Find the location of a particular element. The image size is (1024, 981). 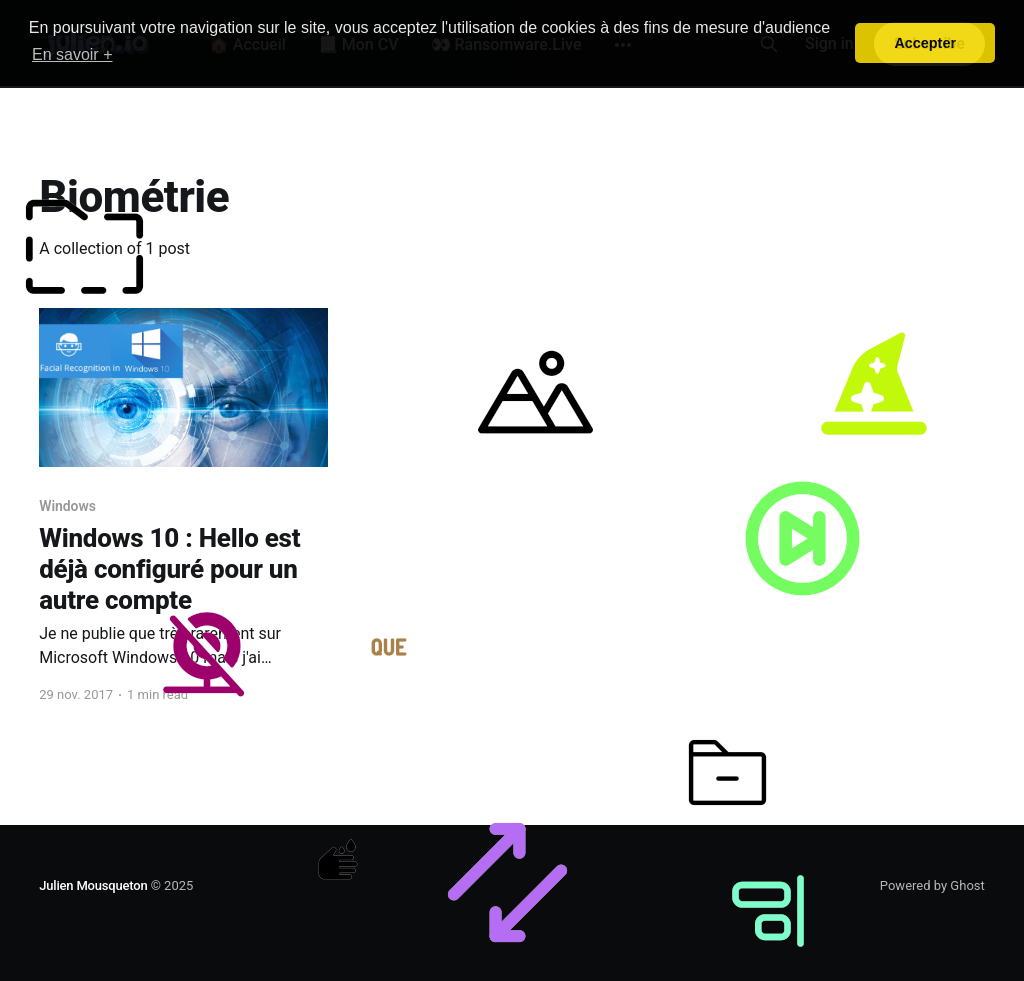

view landscape or nature photos is located at coordinates (535, 397).